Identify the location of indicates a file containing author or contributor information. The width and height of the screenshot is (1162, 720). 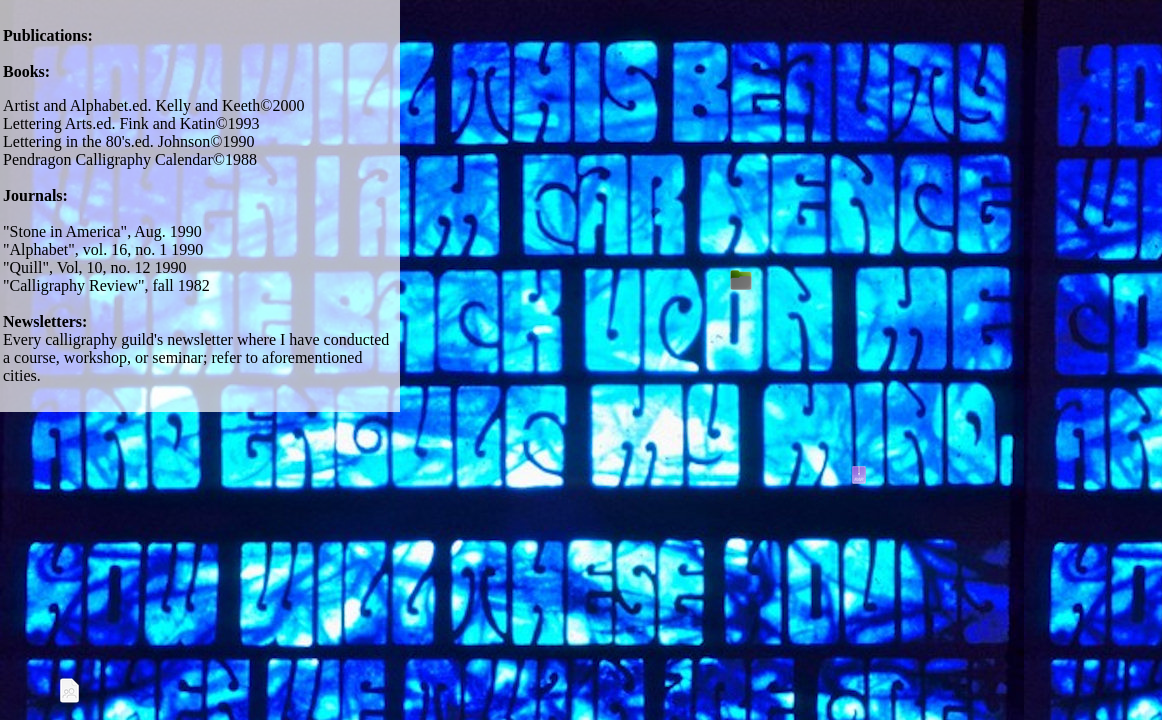
(69, 690).